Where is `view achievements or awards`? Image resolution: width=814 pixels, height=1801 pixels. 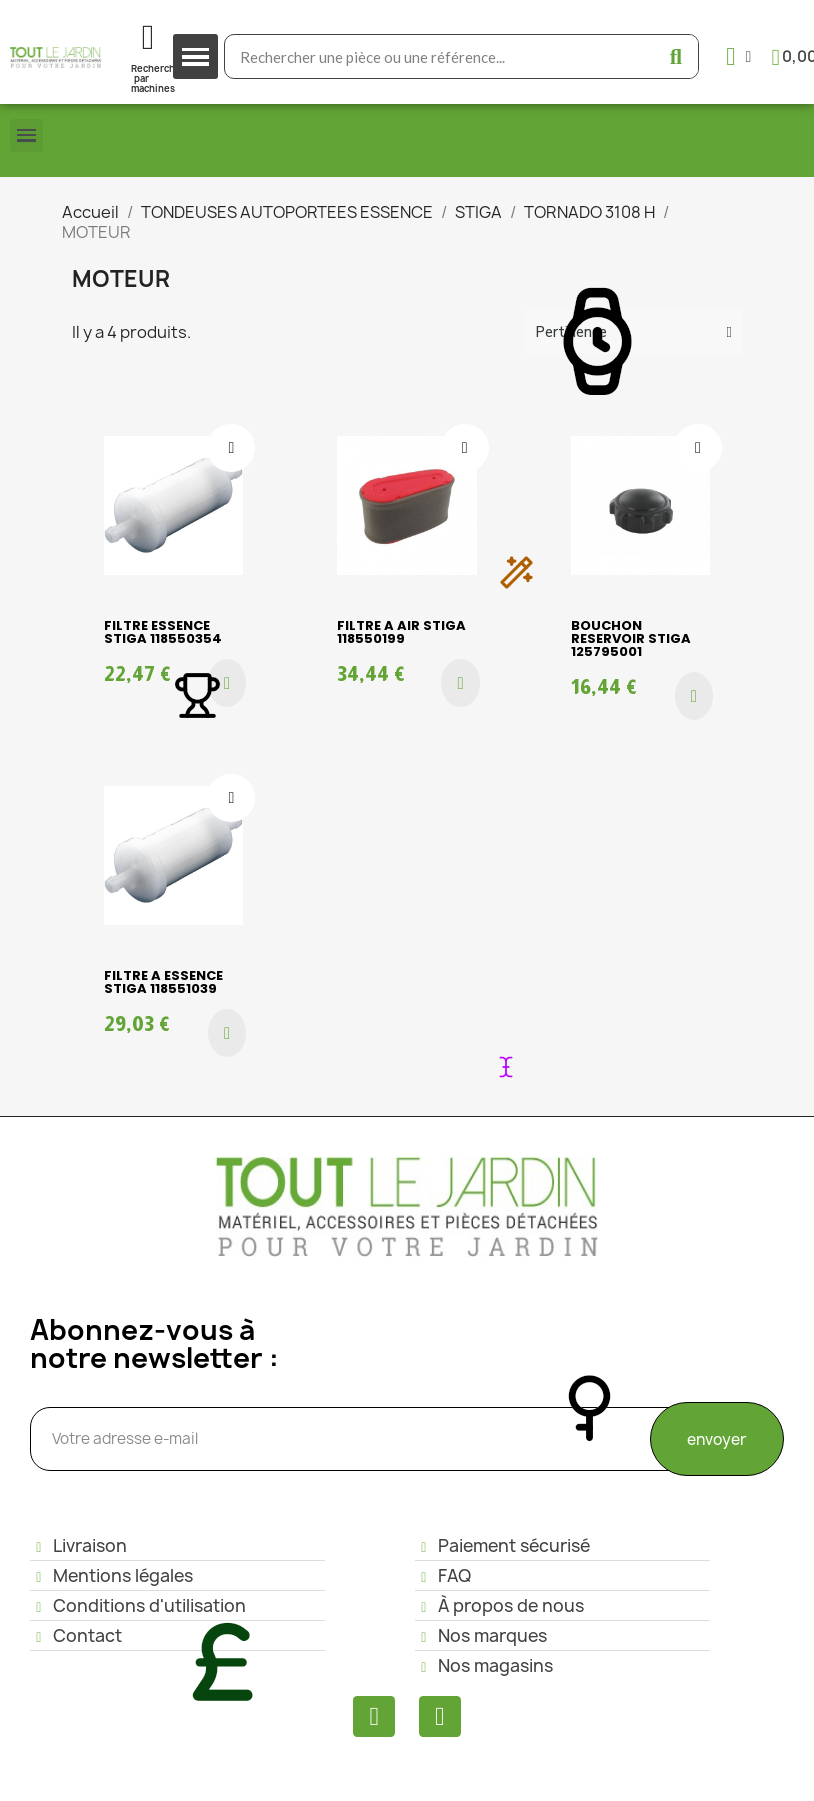
view achievements or awards is located at coordinates (197, 695).